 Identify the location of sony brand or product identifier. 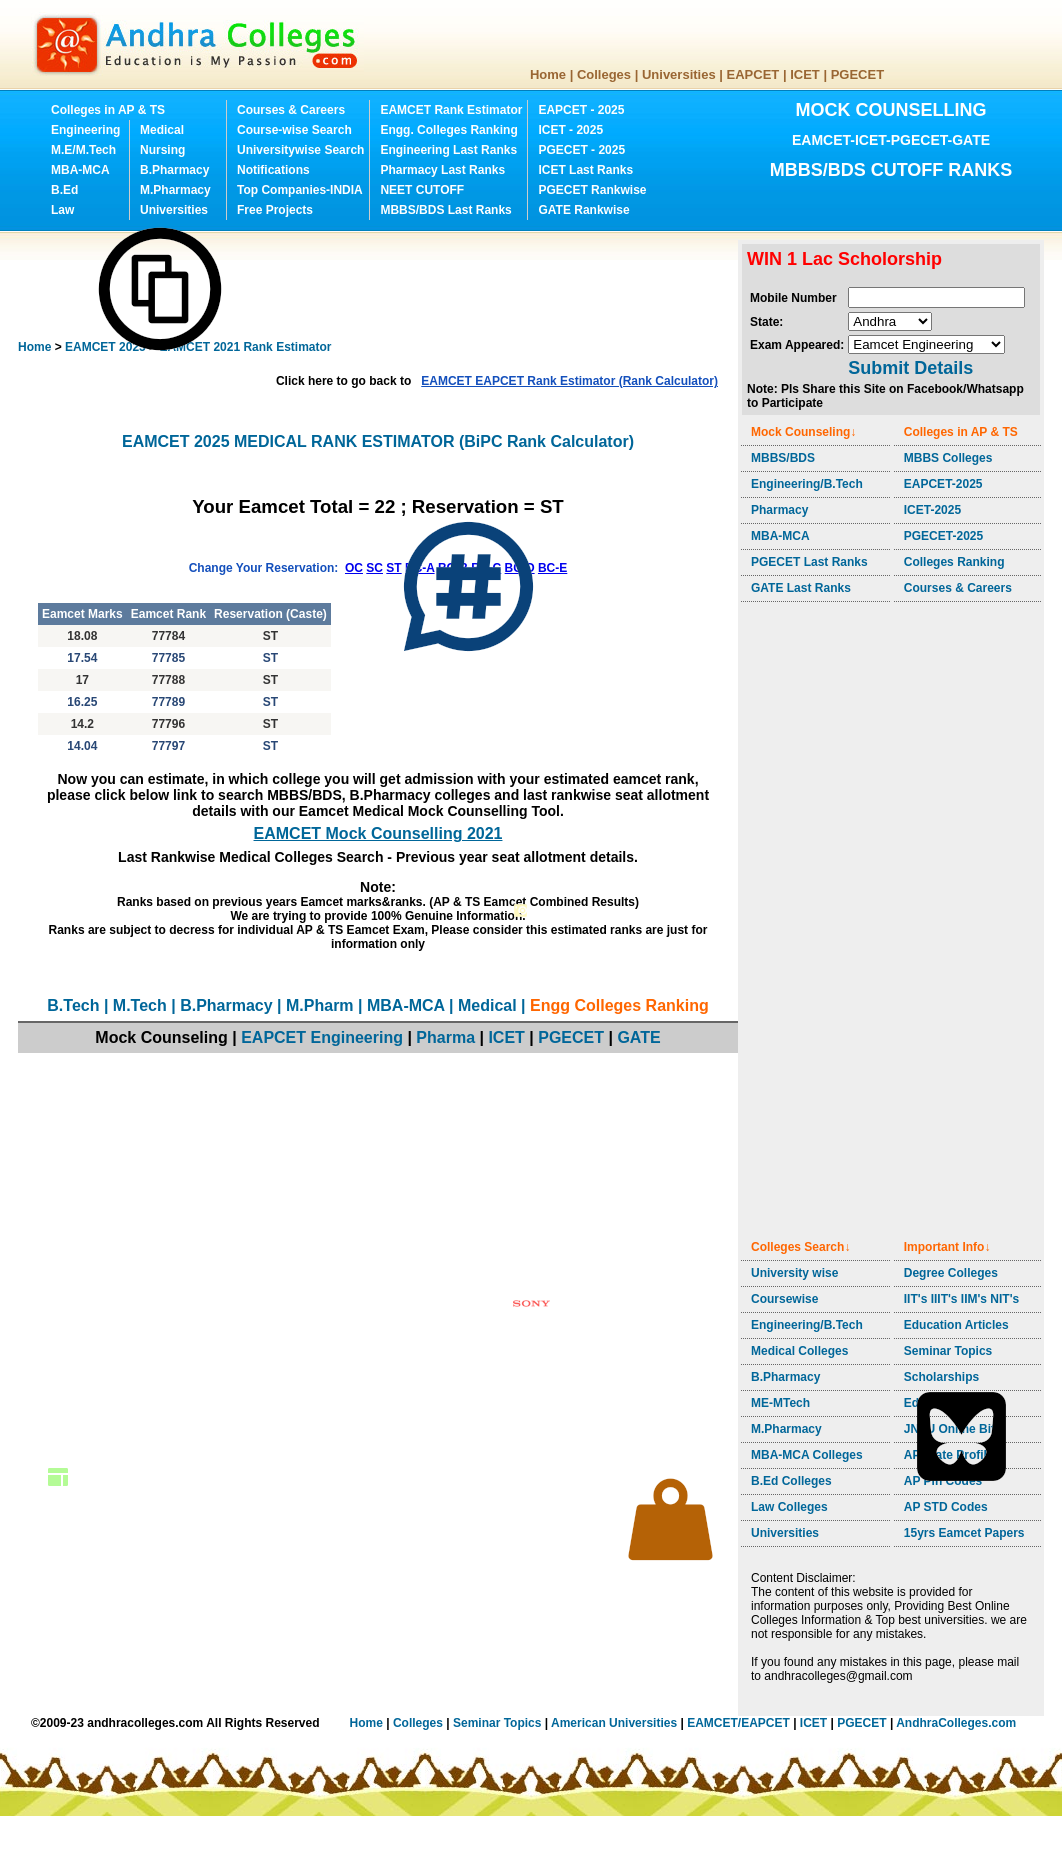
(531, 1303).